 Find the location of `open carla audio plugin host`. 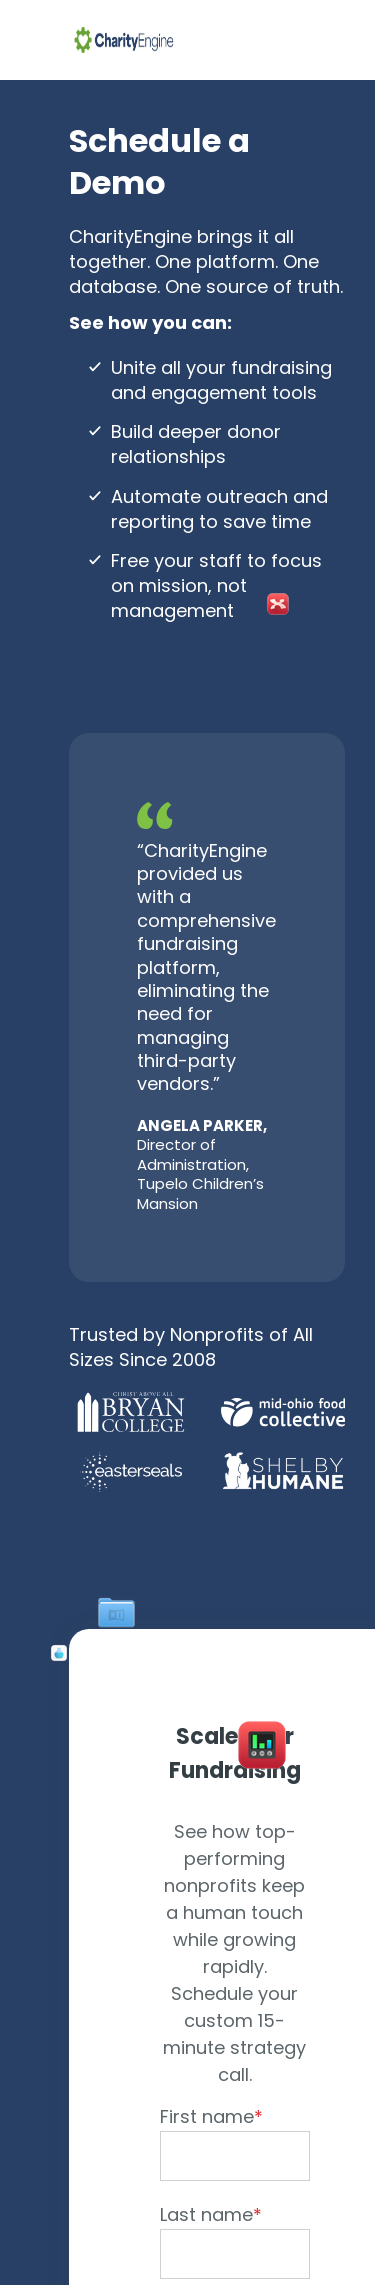

open carla audio plugin host is located at coordinates (262, 1745).